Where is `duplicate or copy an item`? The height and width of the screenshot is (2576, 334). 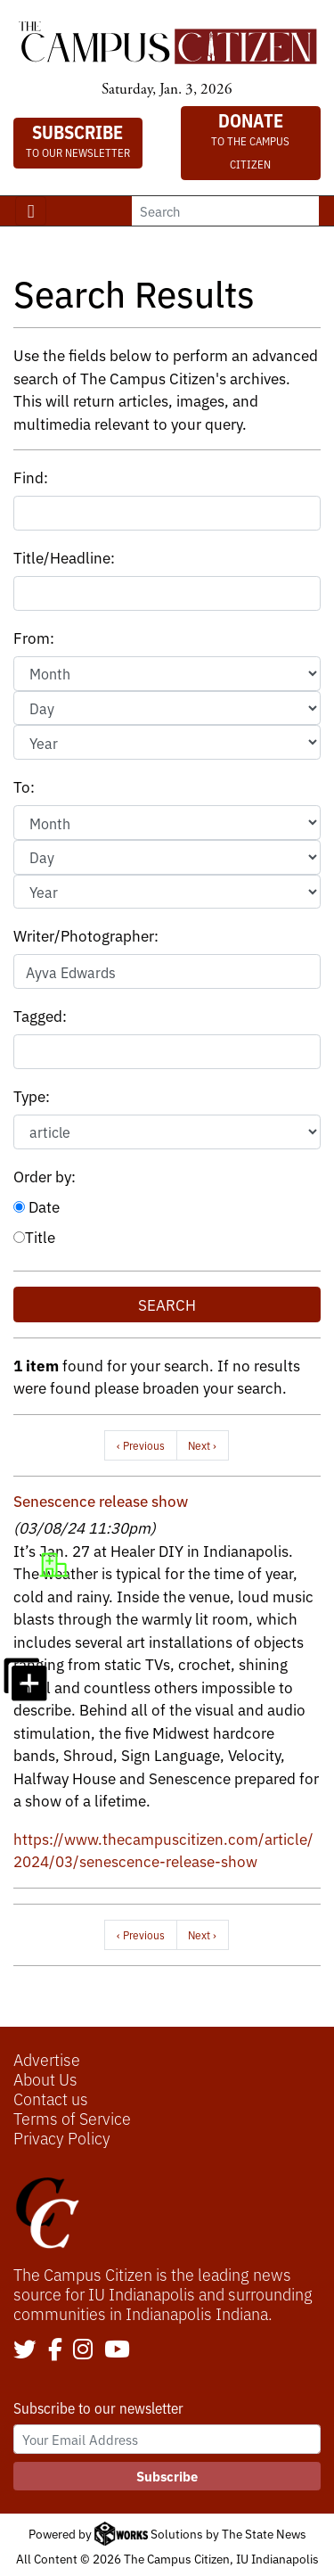 duplicate or copy an item is located at coordinates (25, 1679).